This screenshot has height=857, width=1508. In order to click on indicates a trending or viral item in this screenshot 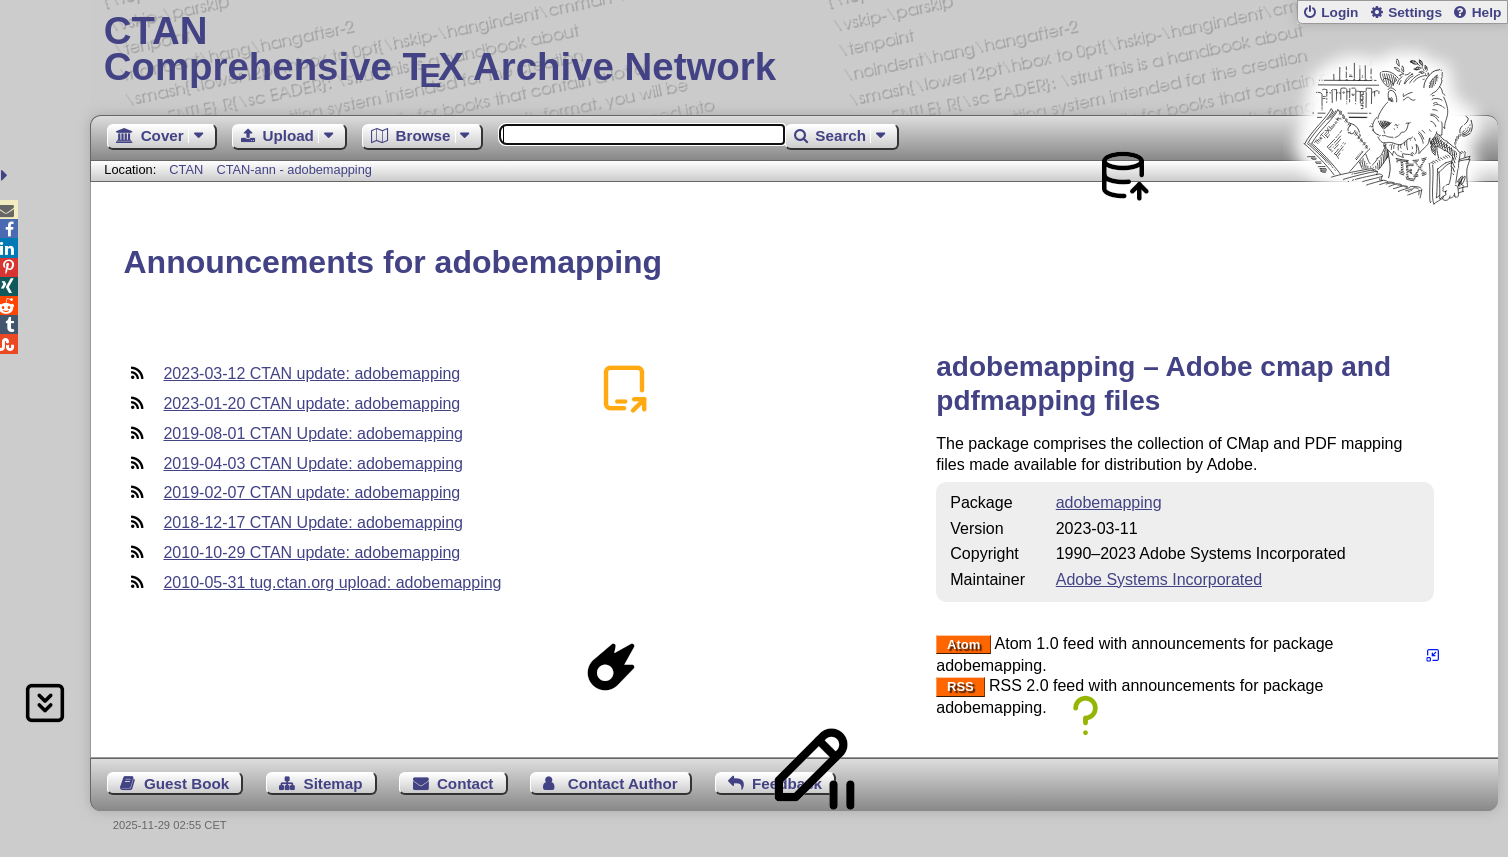, I will do `click(611, 667)`.